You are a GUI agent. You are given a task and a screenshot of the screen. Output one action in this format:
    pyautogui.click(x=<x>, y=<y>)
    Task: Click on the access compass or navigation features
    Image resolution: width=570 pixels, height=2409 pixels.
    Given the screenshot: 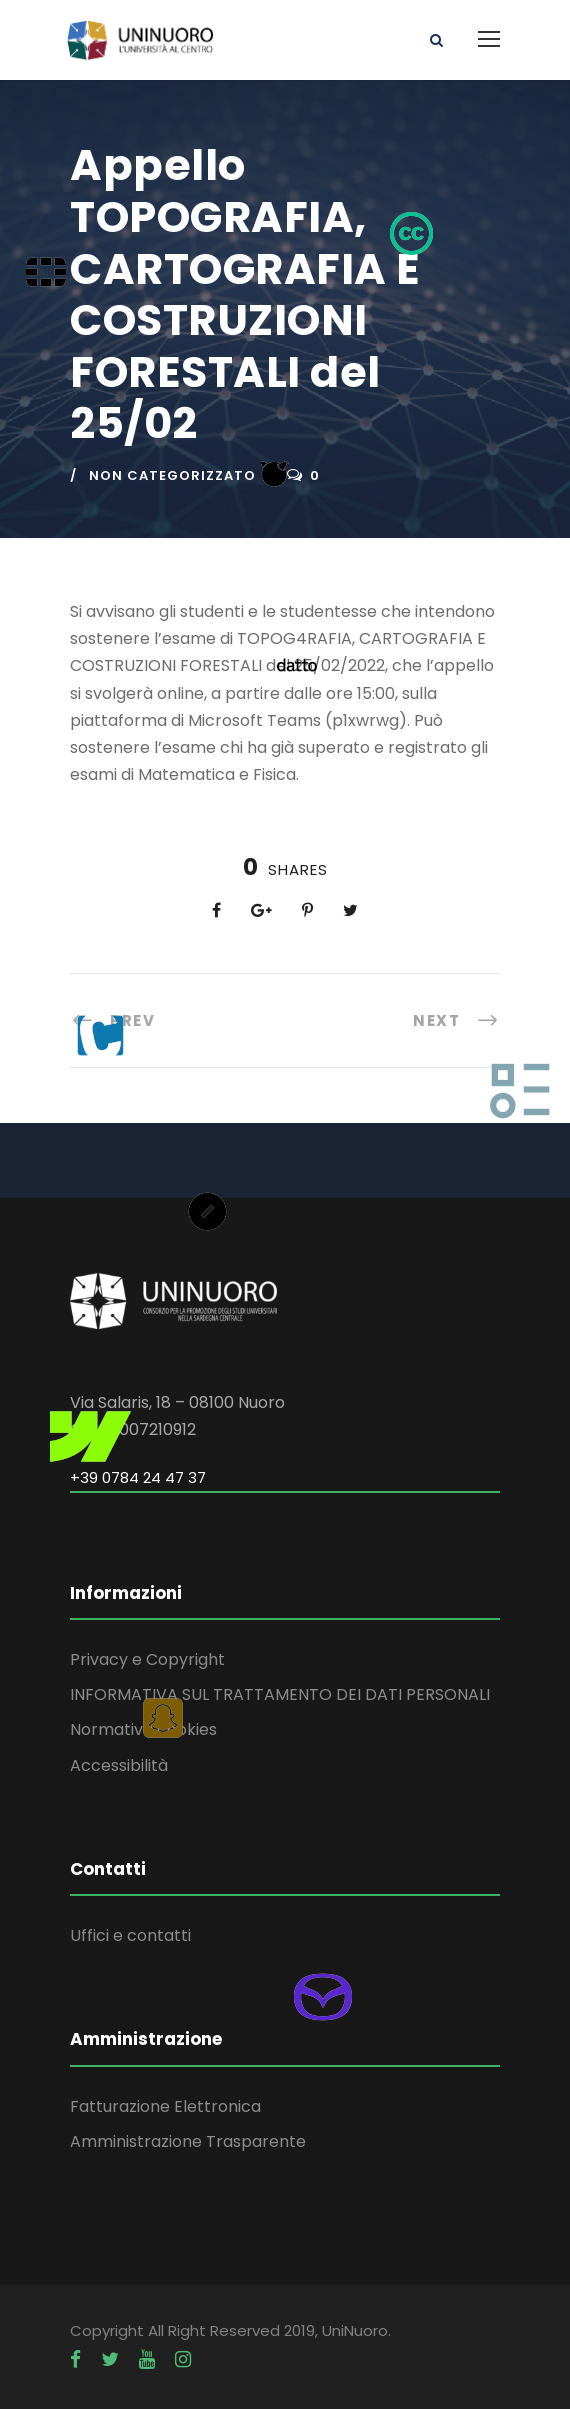 What is the action you would take?
    pyautogui.click(x=207, y=1211)
    